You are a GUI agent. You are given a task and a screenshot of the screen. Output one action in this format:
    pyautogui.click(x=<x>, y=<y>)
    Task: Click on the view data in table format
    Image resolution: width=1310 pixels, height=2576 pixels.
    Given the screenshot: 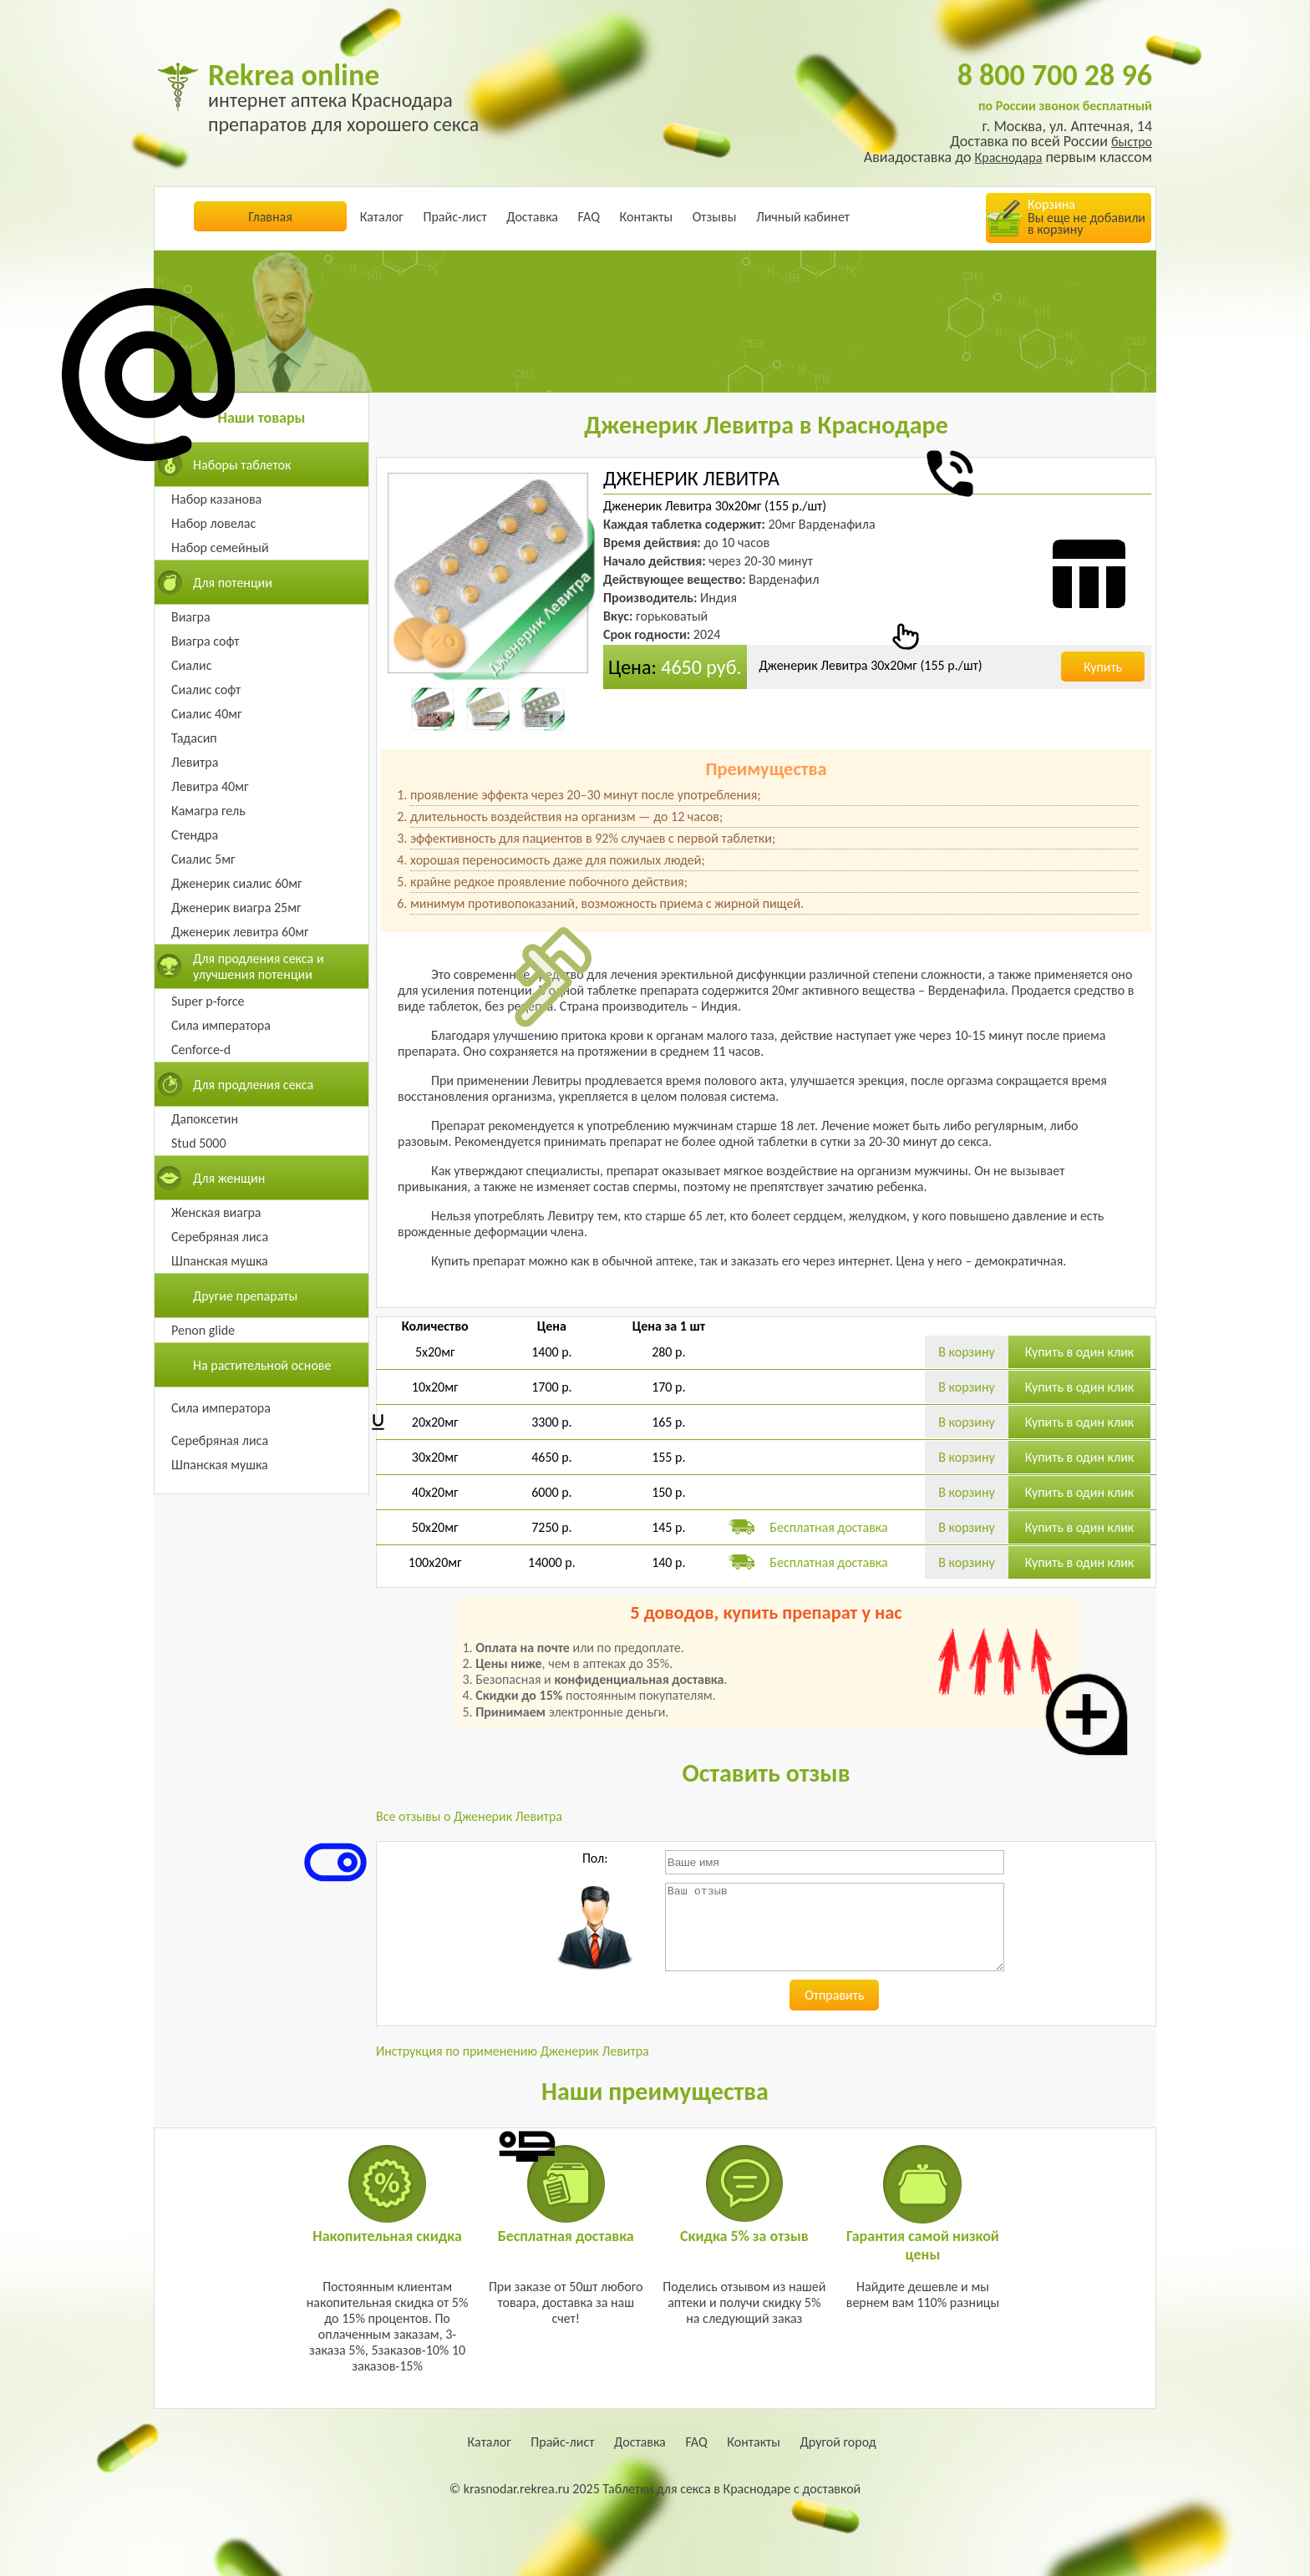 What is the action you would take?
    pyautogui.click(x=1087, y=574)
    